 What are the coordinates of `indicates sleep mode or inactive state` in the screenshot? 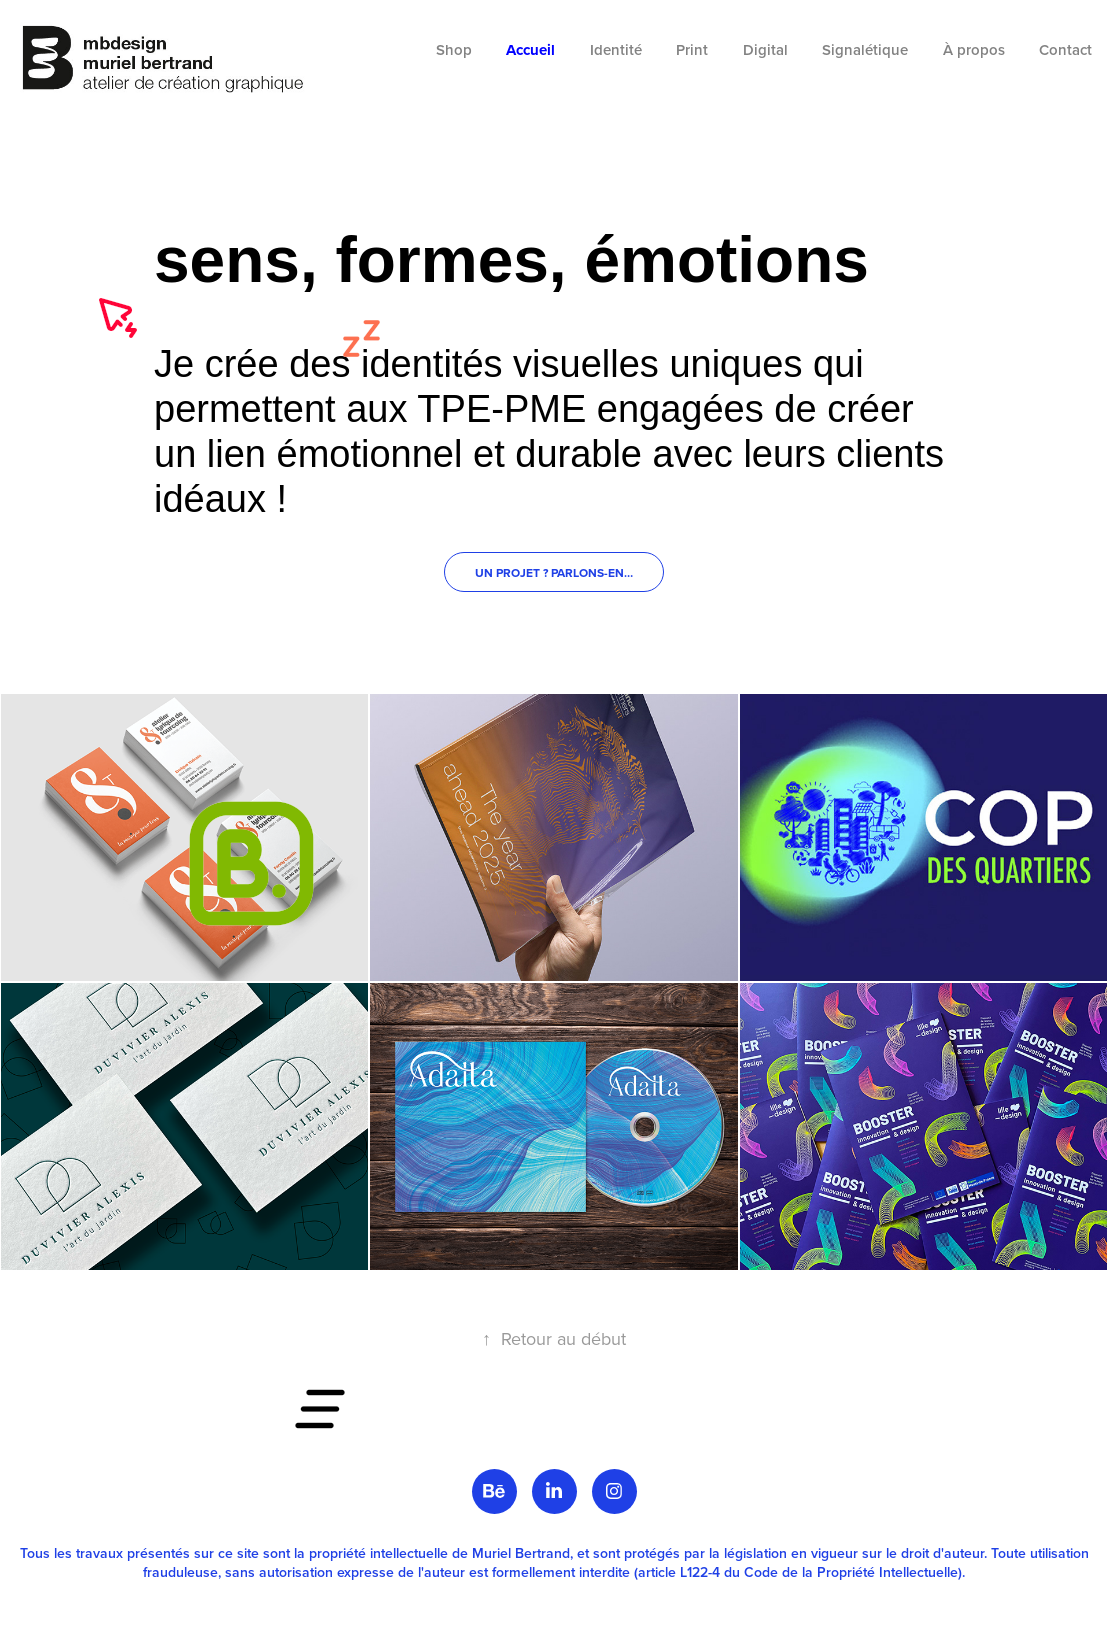 It's located at (361, 338).